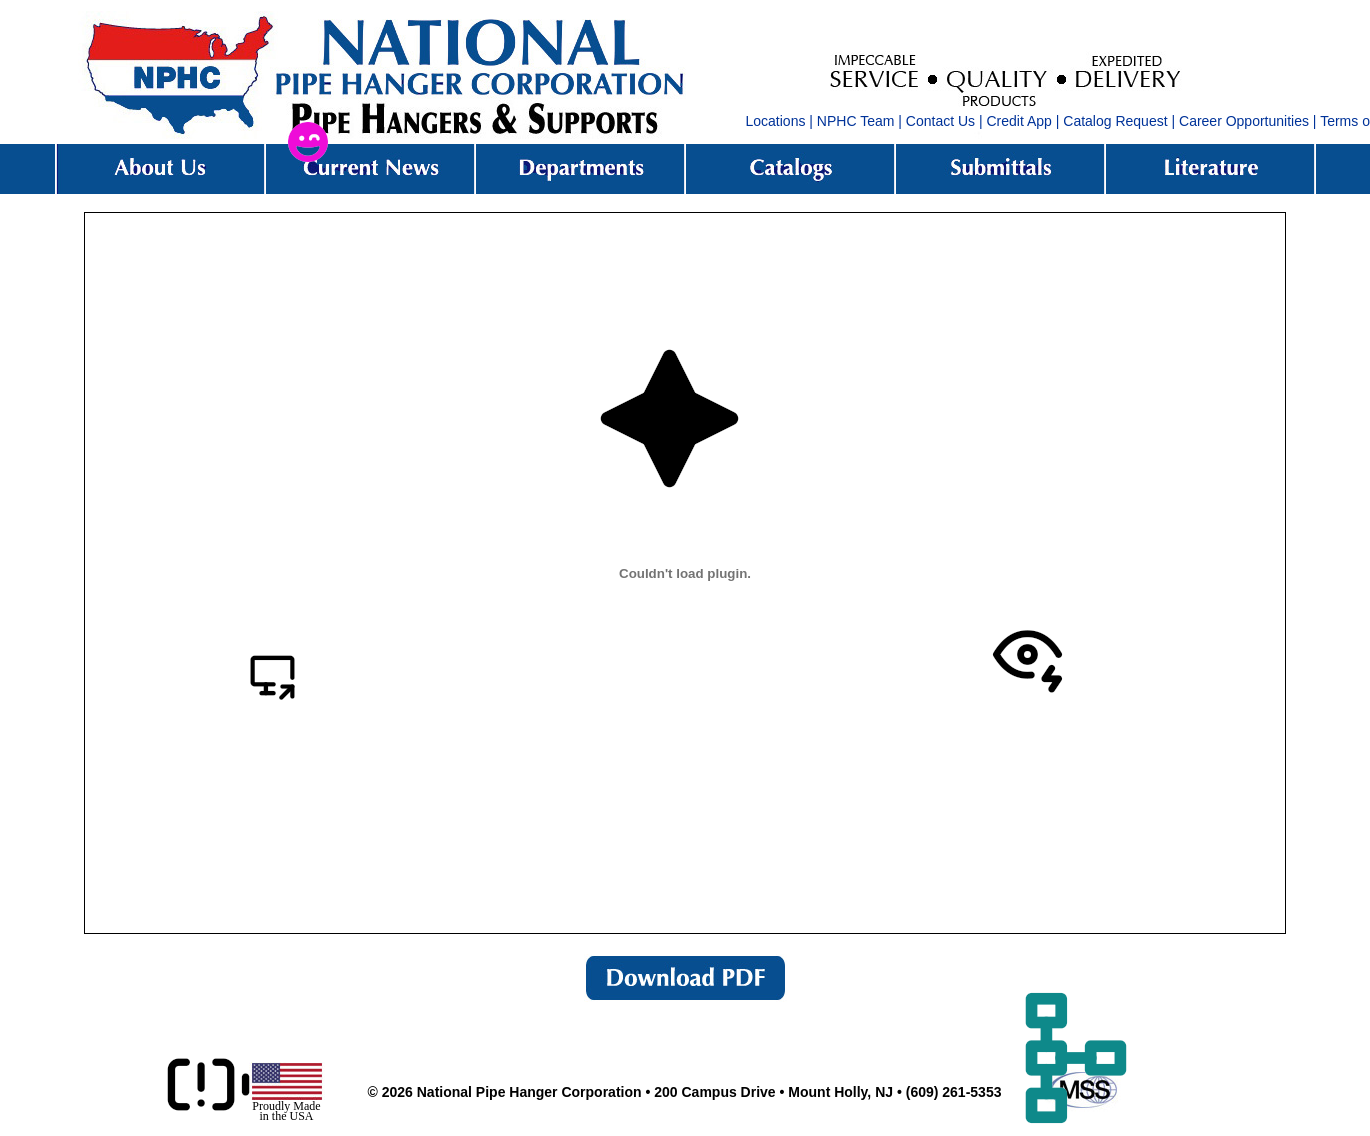 This screenshot has width=1370, height=1136. What do you see at coordinates (1073, 1058) in the screenshot?
I see `view database schema structure` at bounding box center [1073, 1058].